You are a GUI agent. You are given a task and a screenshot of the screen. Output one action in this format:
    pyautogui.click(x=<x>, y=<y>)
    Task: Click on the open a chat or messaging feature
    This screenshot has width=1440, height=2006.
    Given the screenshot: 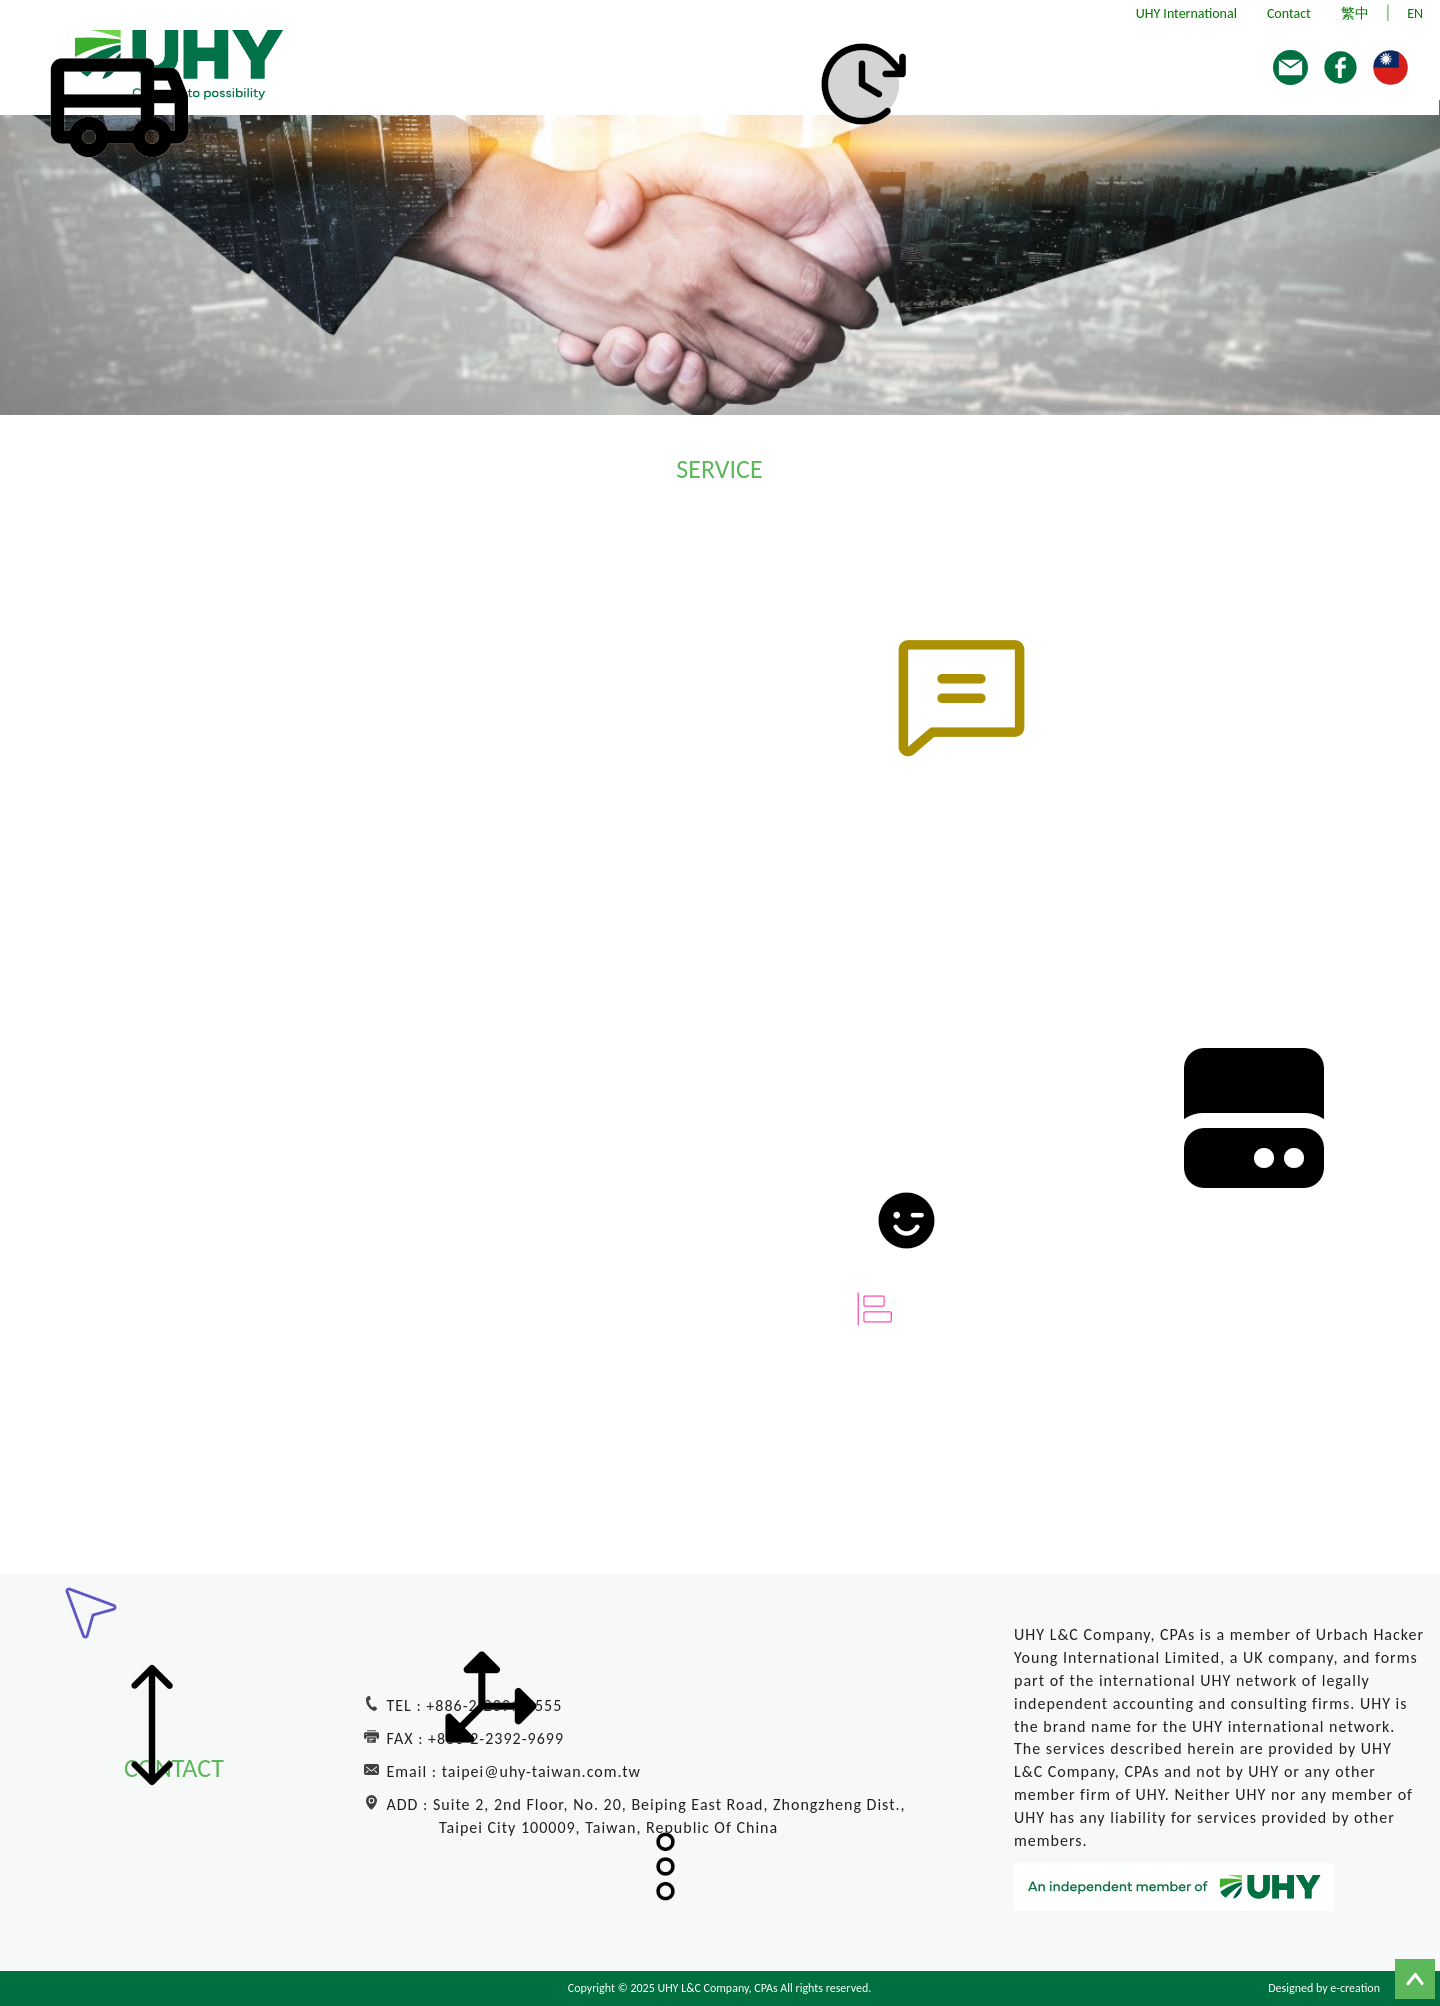 What is the action you would take?
    pyautogui.click(x=961, y=688)
    